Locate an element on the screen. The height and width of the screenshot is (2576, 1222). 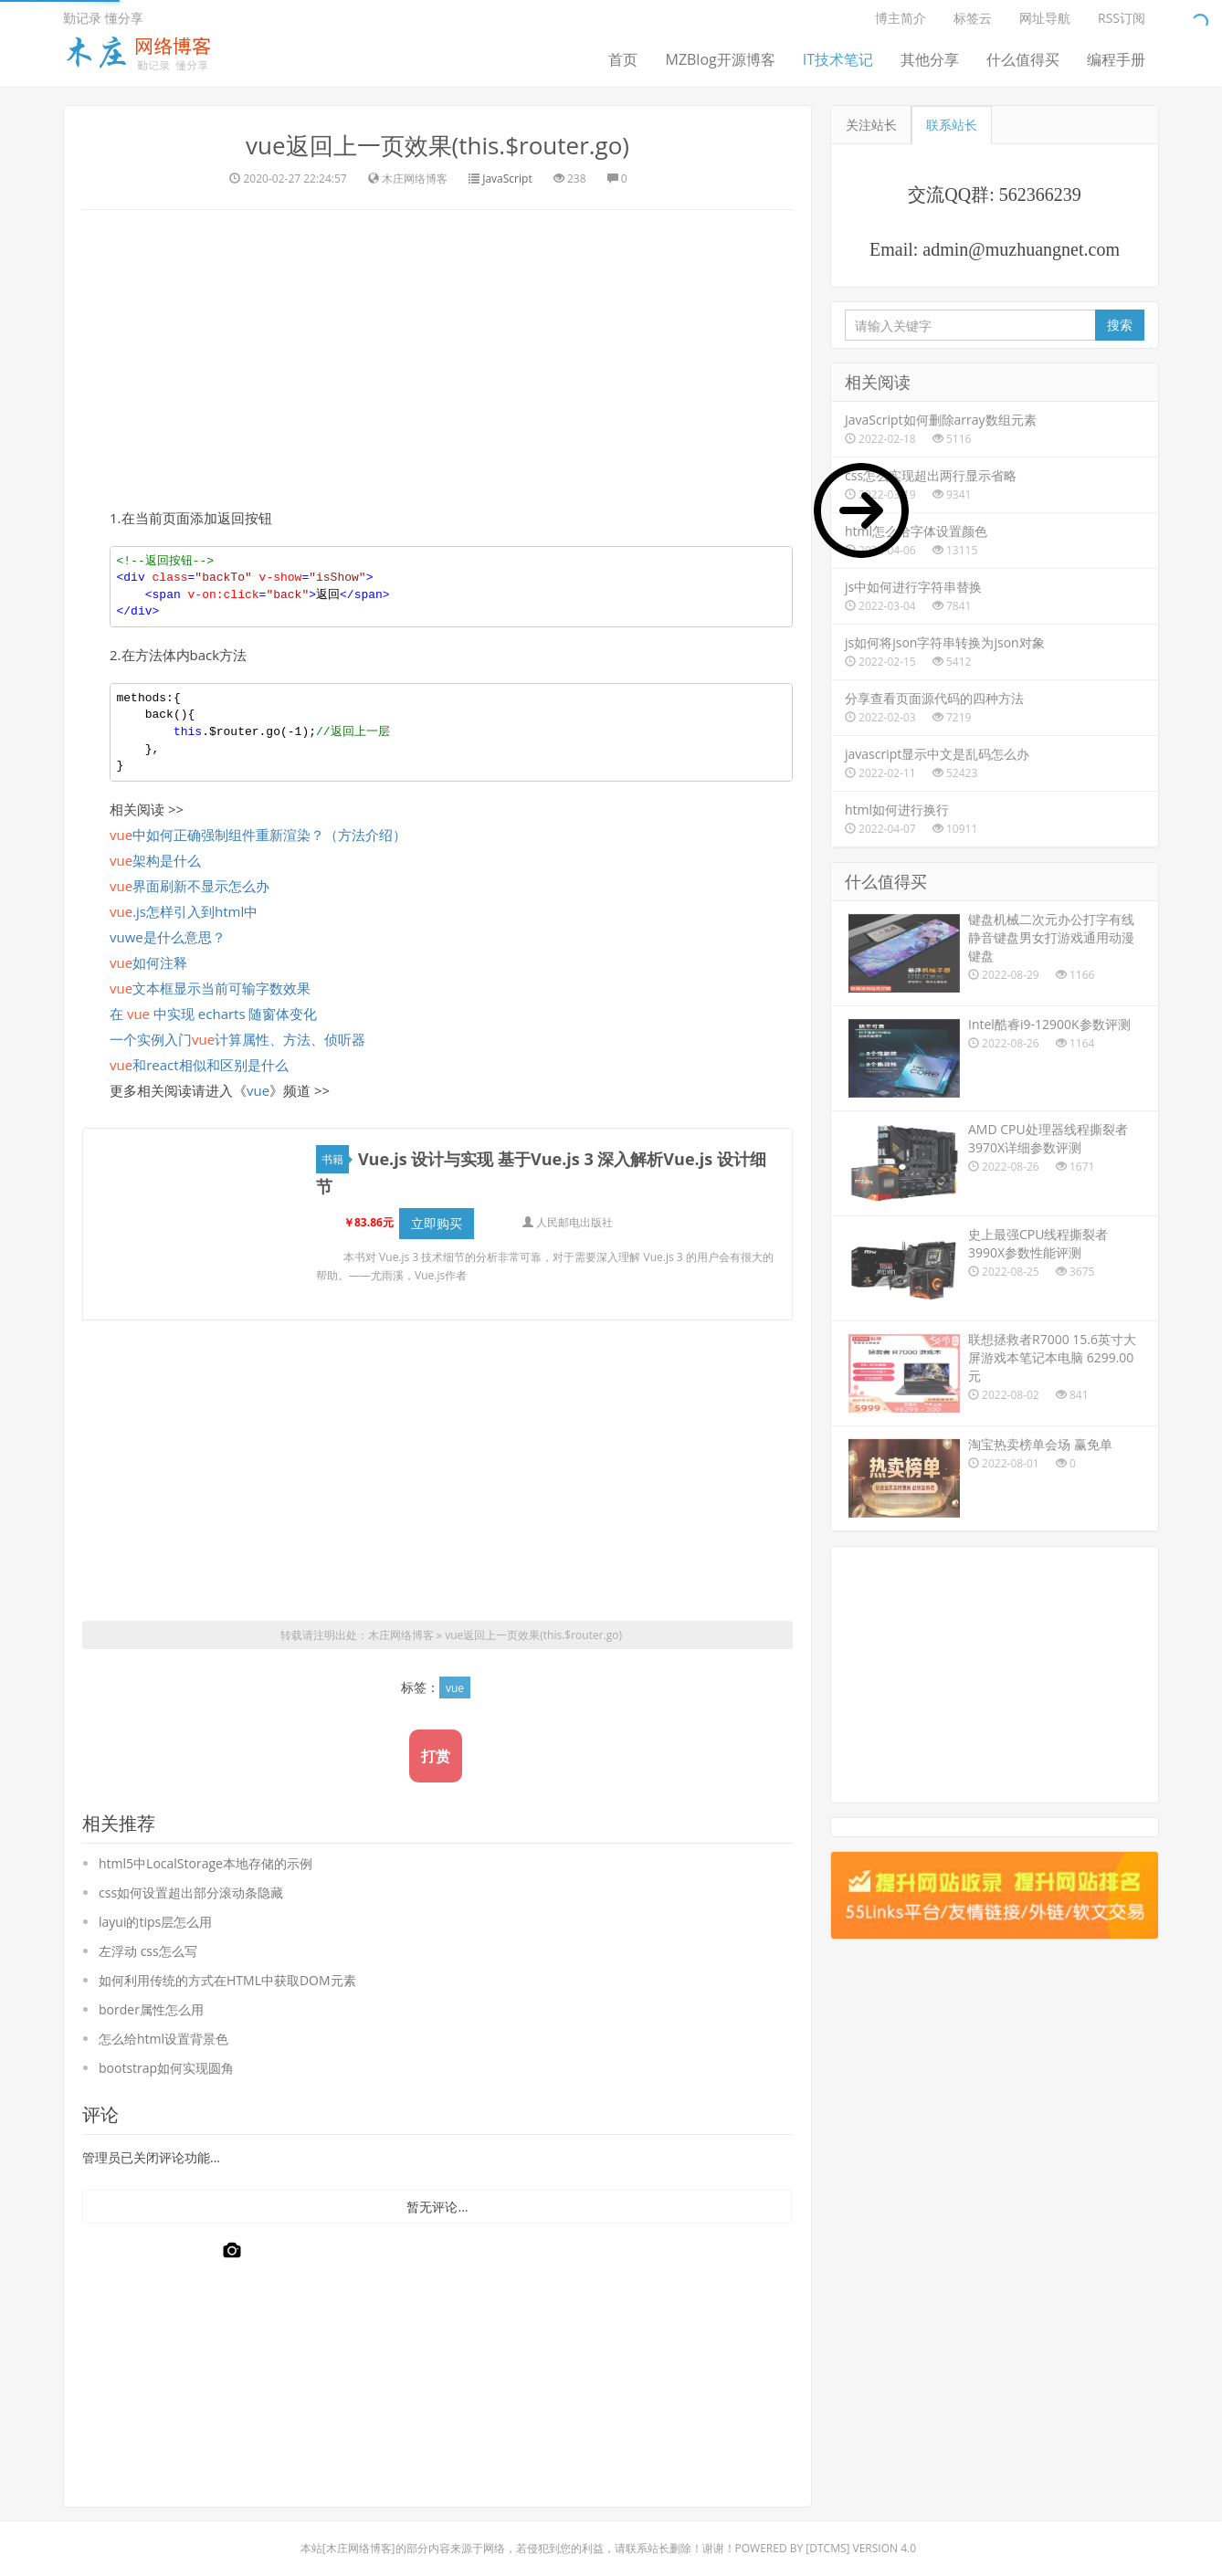
proceed to the next step is located at coordinates (861, 510).